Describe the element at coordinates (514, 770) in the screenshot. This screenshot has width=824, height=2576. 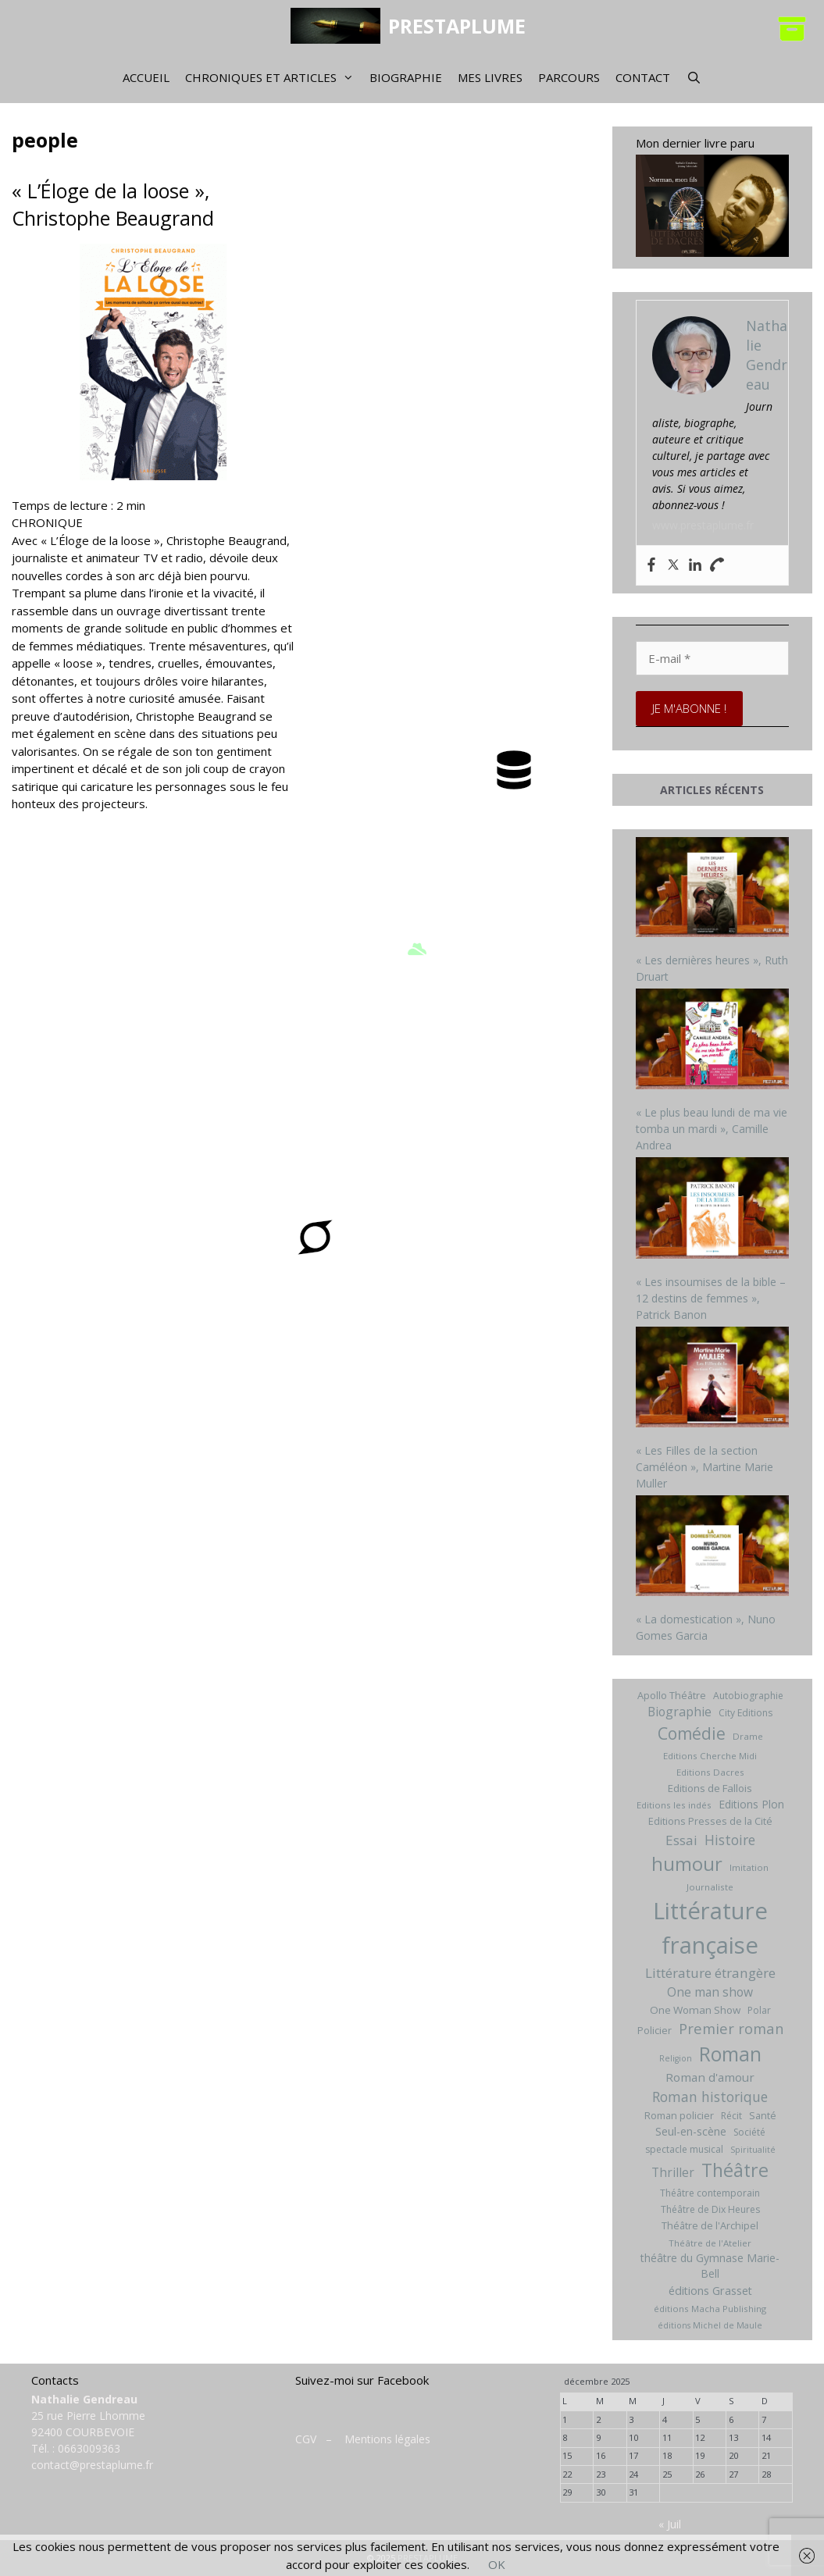
I see `access database storage` at that location.